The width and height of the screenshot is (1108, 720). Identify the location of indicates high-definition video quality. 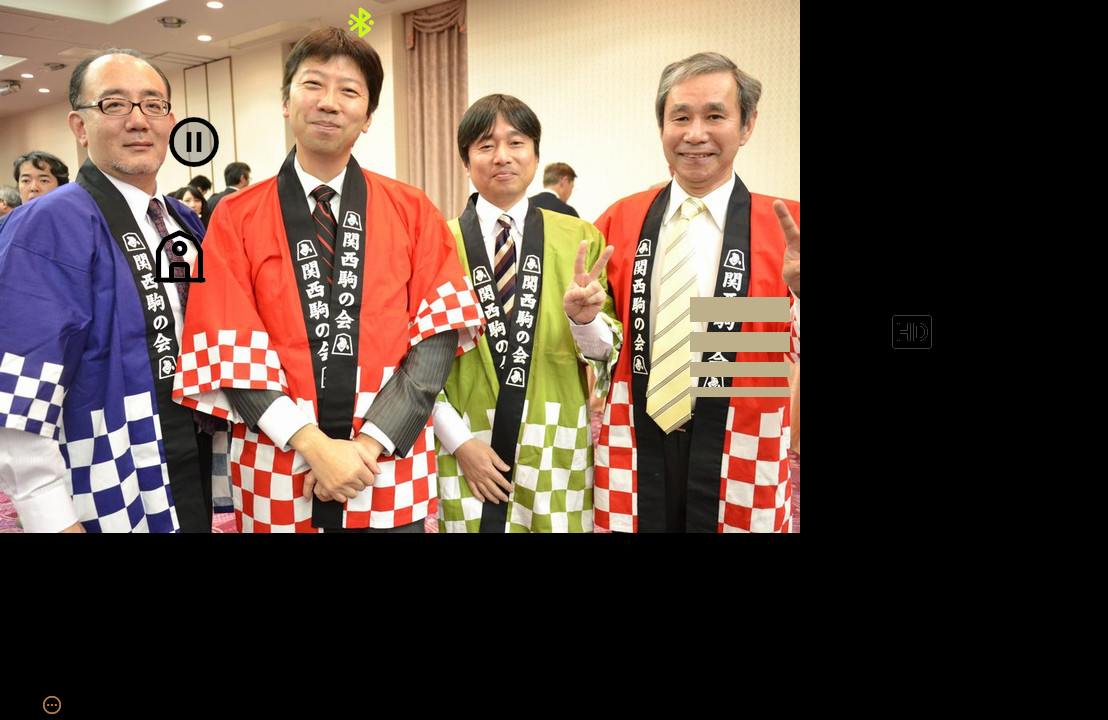
(912, 332).